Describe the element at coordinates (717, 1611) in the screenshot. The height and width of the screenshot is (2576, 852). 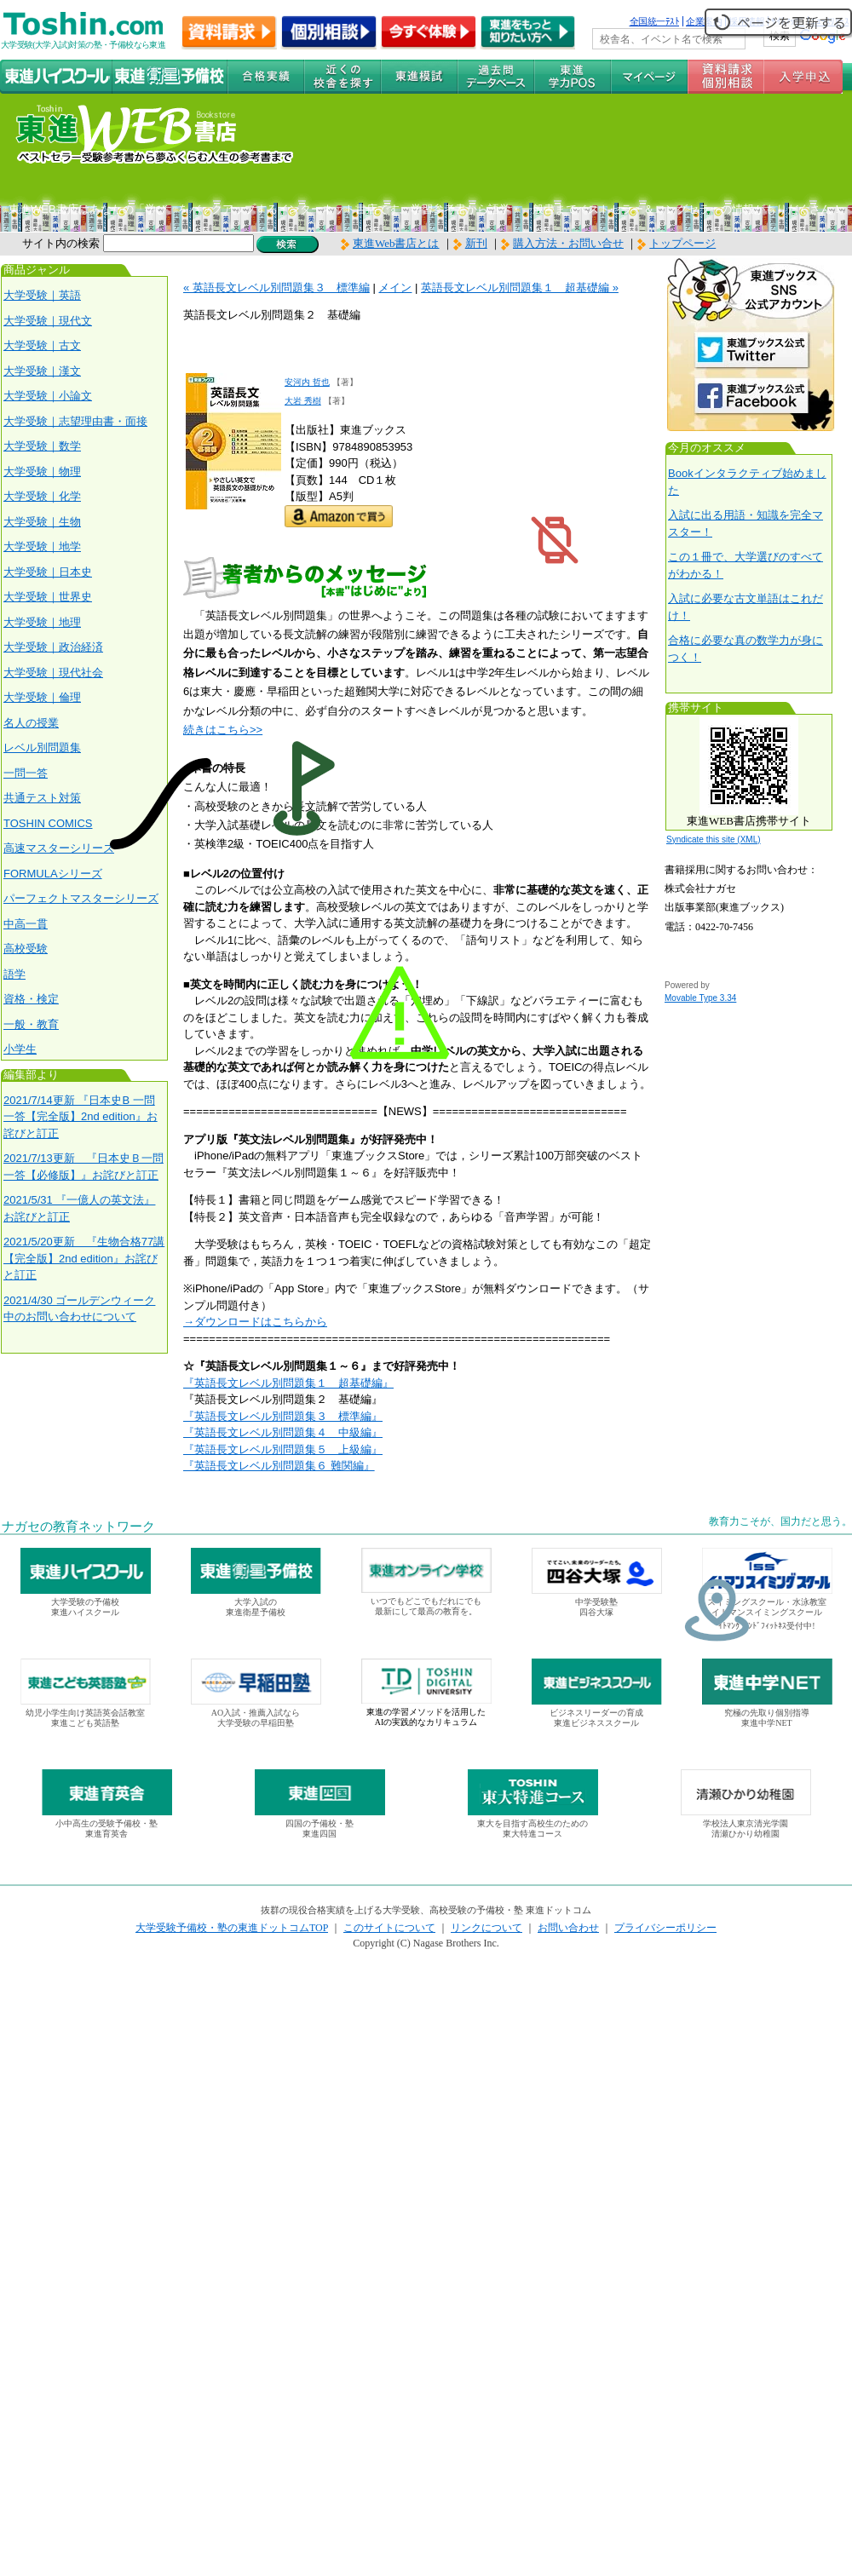
I see `view location area or zone on map` at that location.